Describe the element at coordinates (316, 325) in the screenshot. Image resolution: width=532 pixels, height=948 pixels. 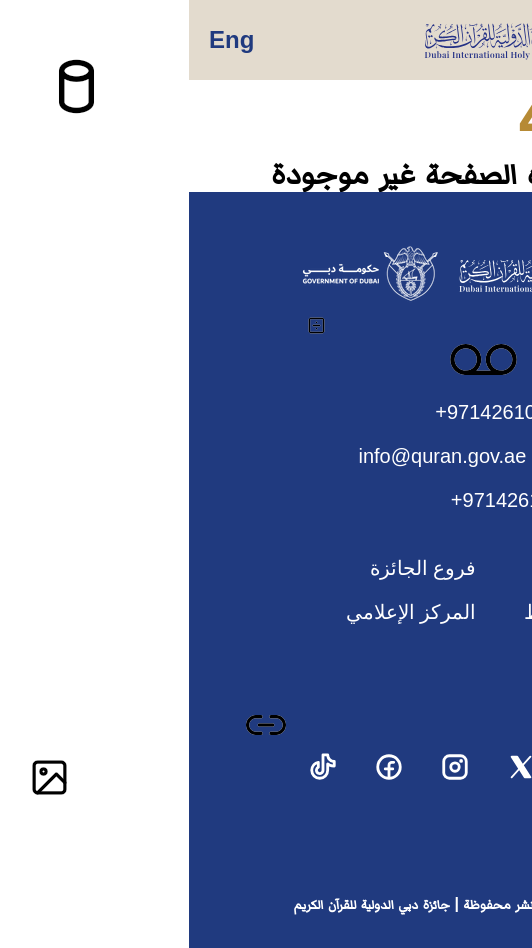
I see `perform division calculation` at that location.